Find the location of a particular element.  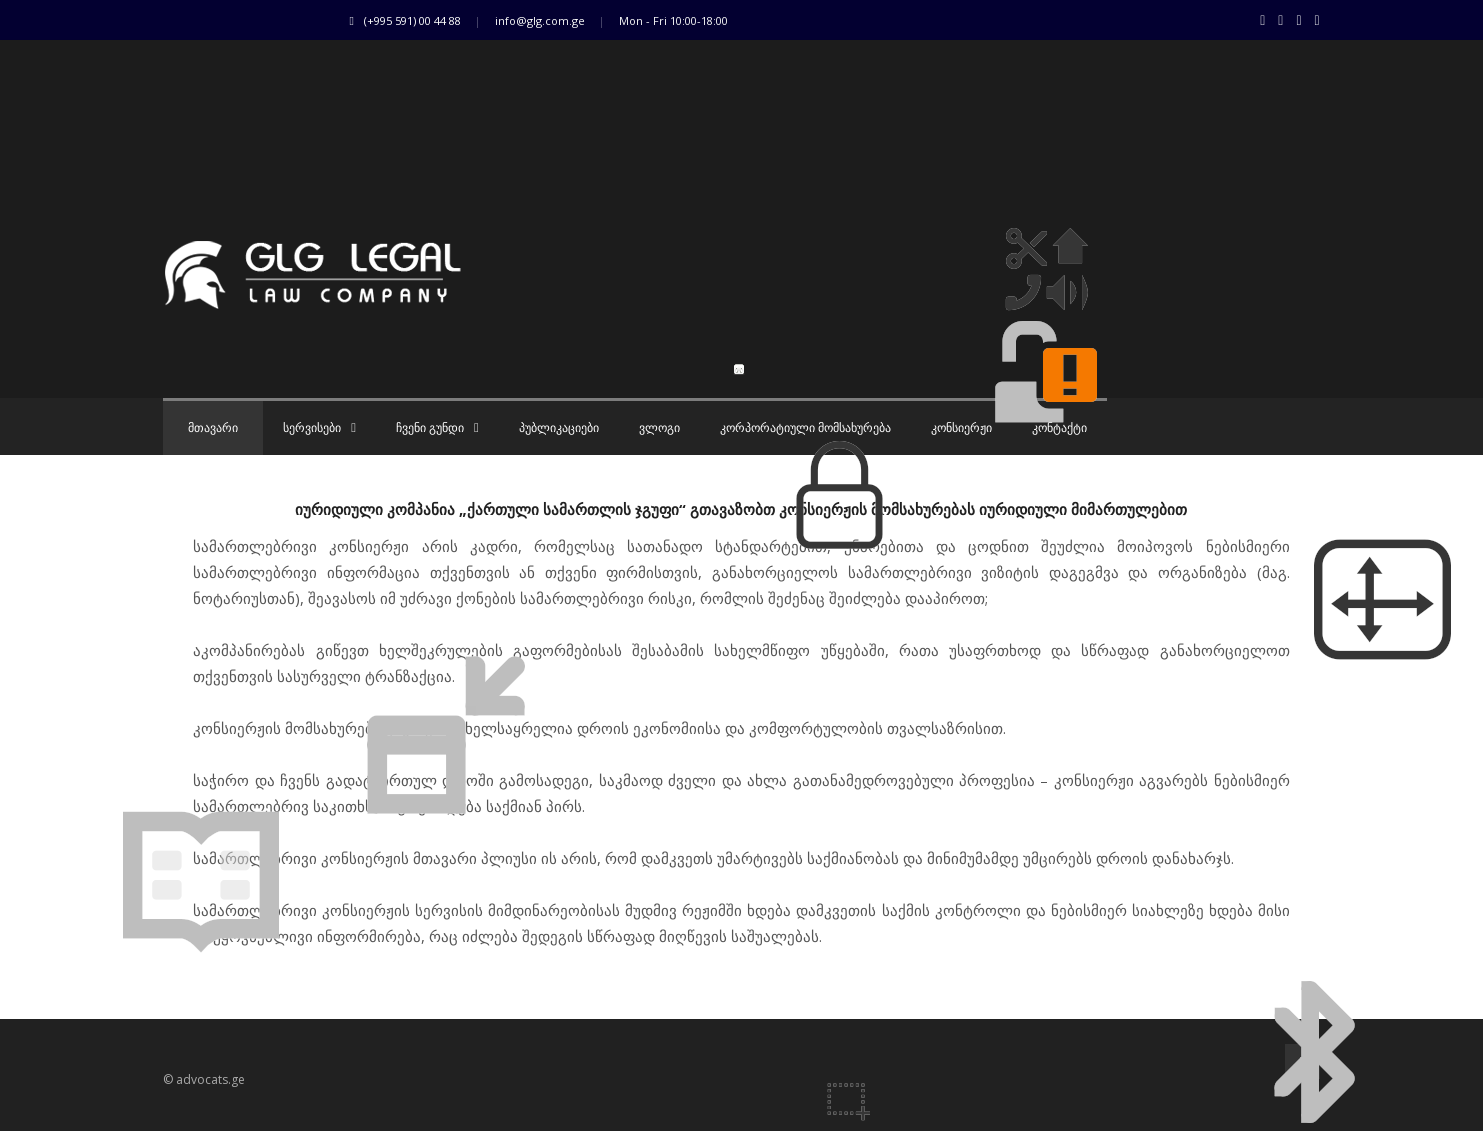

take a screenshot of a selected area is located at coordinates (847, 1100).